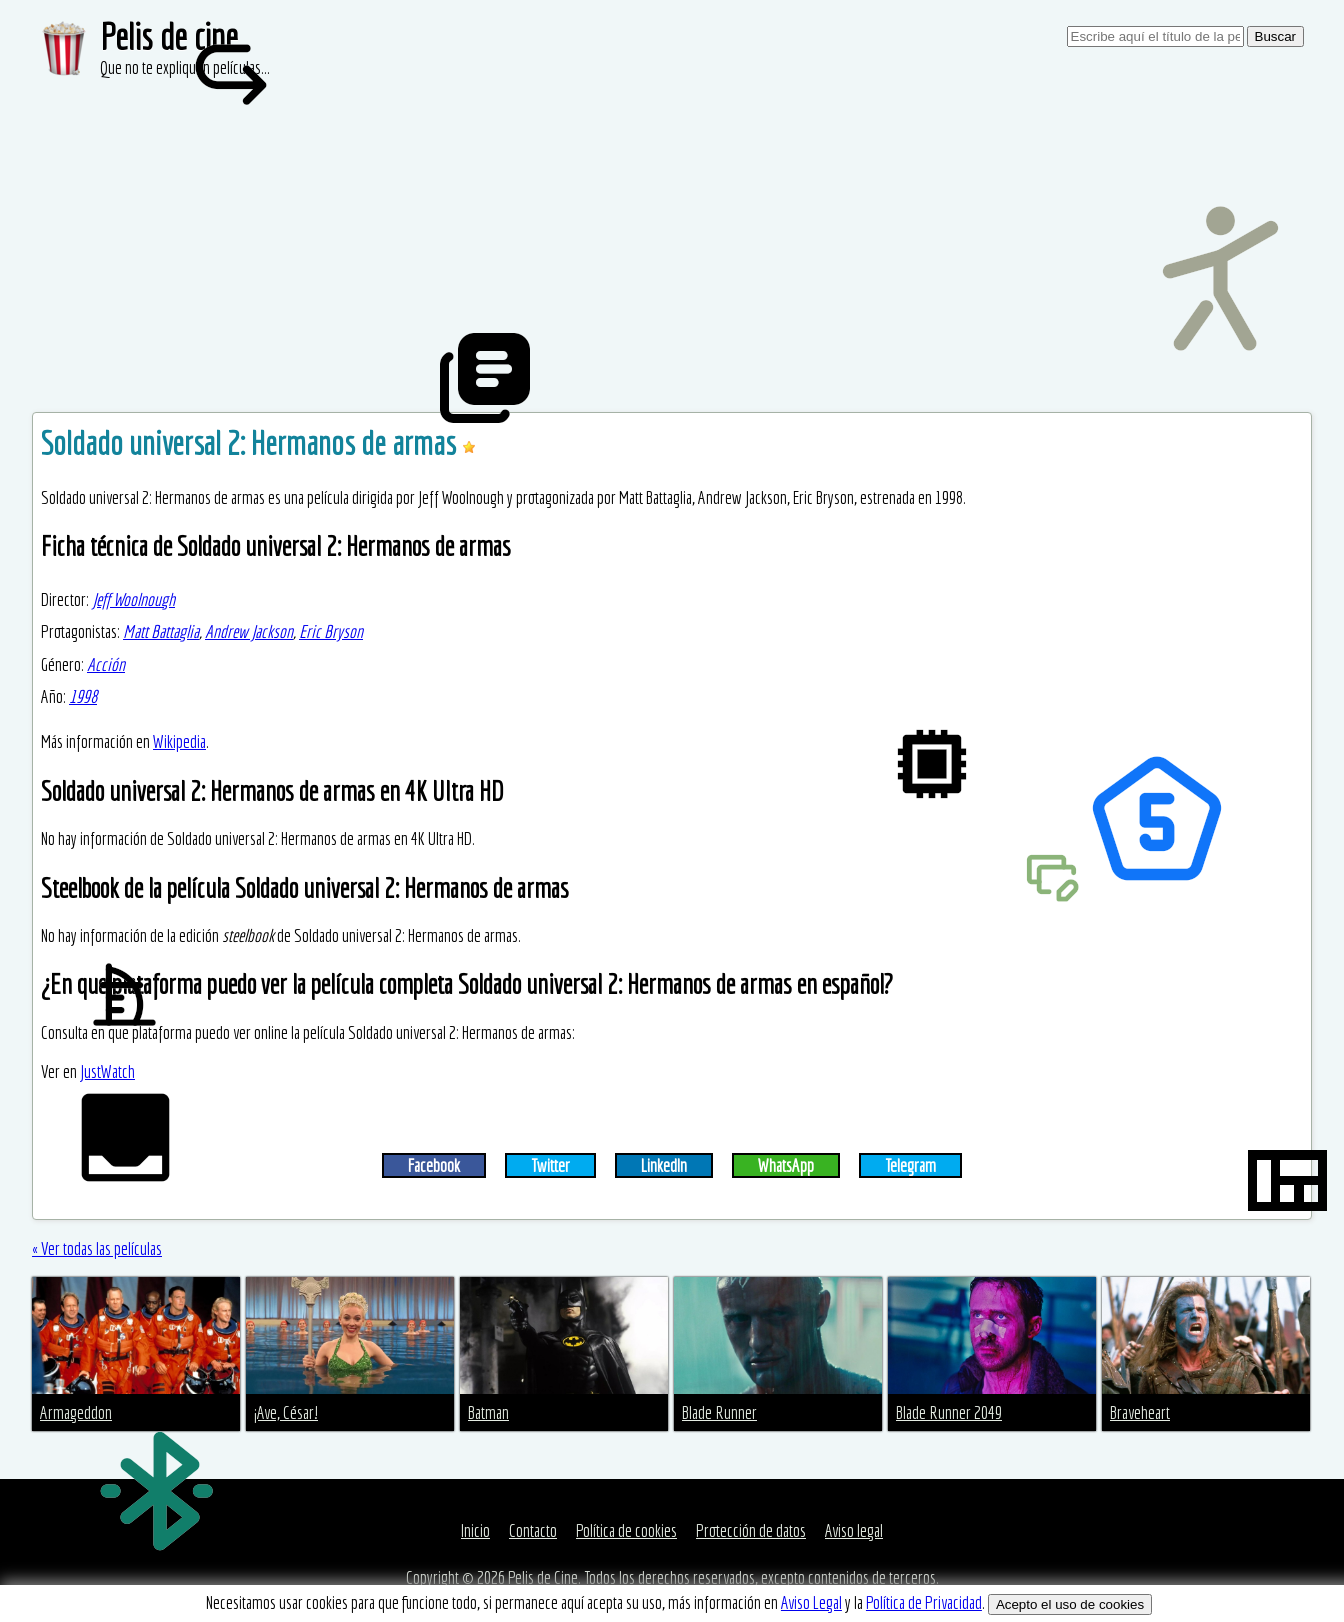 This screenshot has width=1344, height=1622. What do you see at coordinates (1157, 822) in the screenshot?
I see `indicates step 5 in a multi-step process` at bounding box center [1157, 822].